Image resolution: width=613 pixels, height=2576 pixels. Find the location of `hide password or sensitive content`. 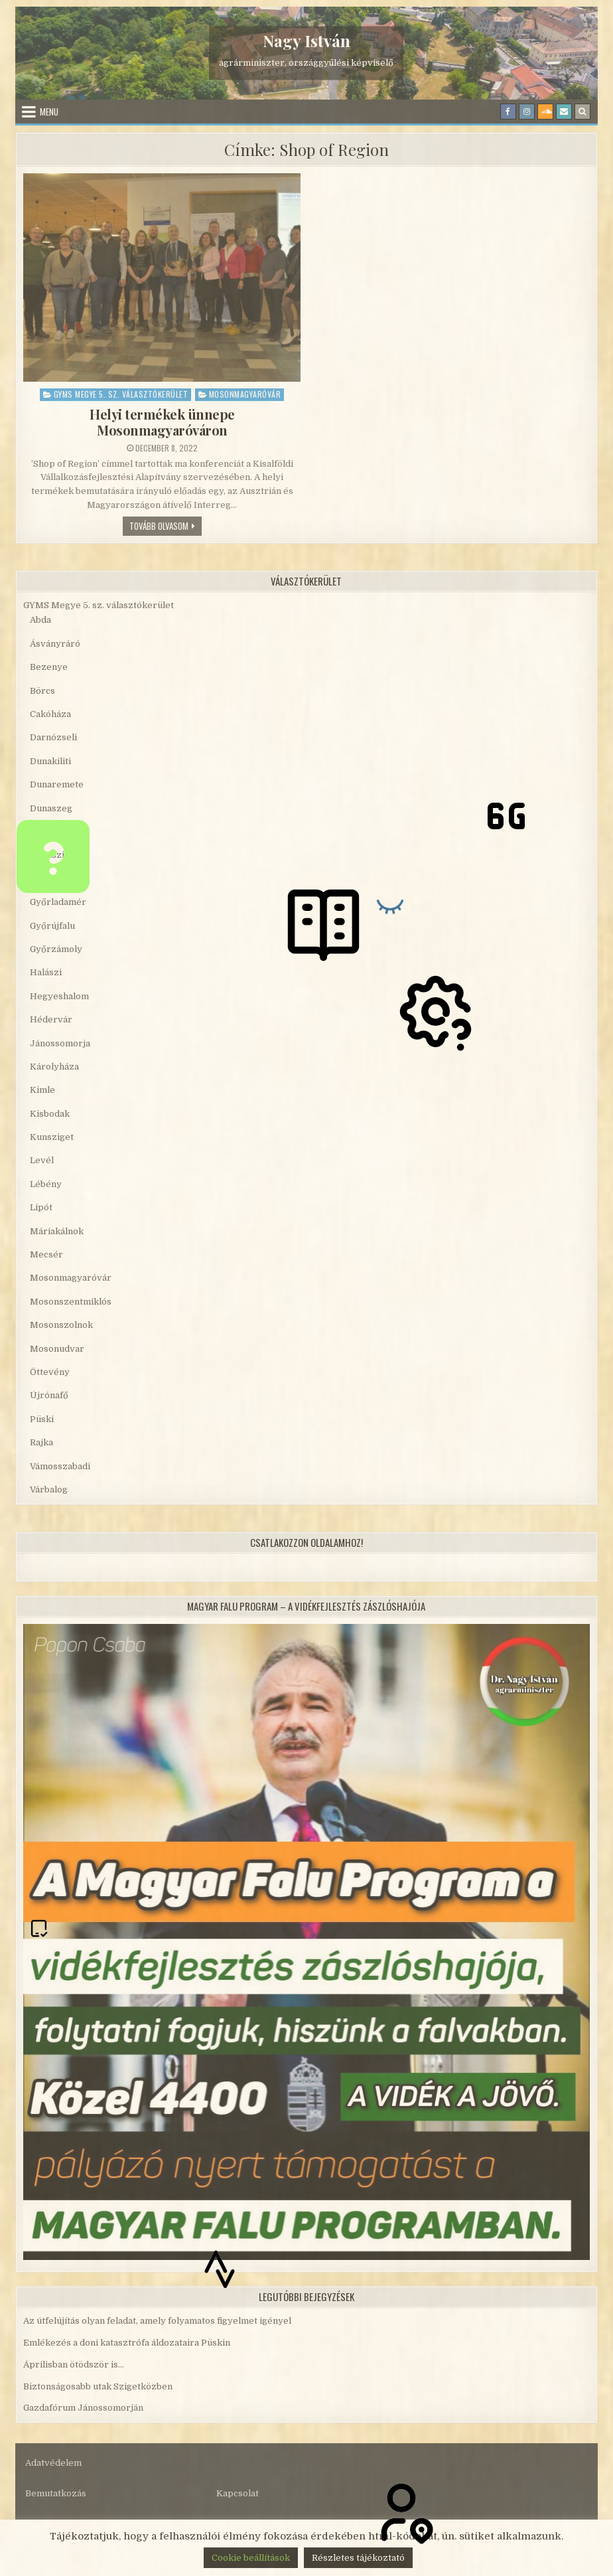

hide password or sensitive content is located at coordinates (390, 906).